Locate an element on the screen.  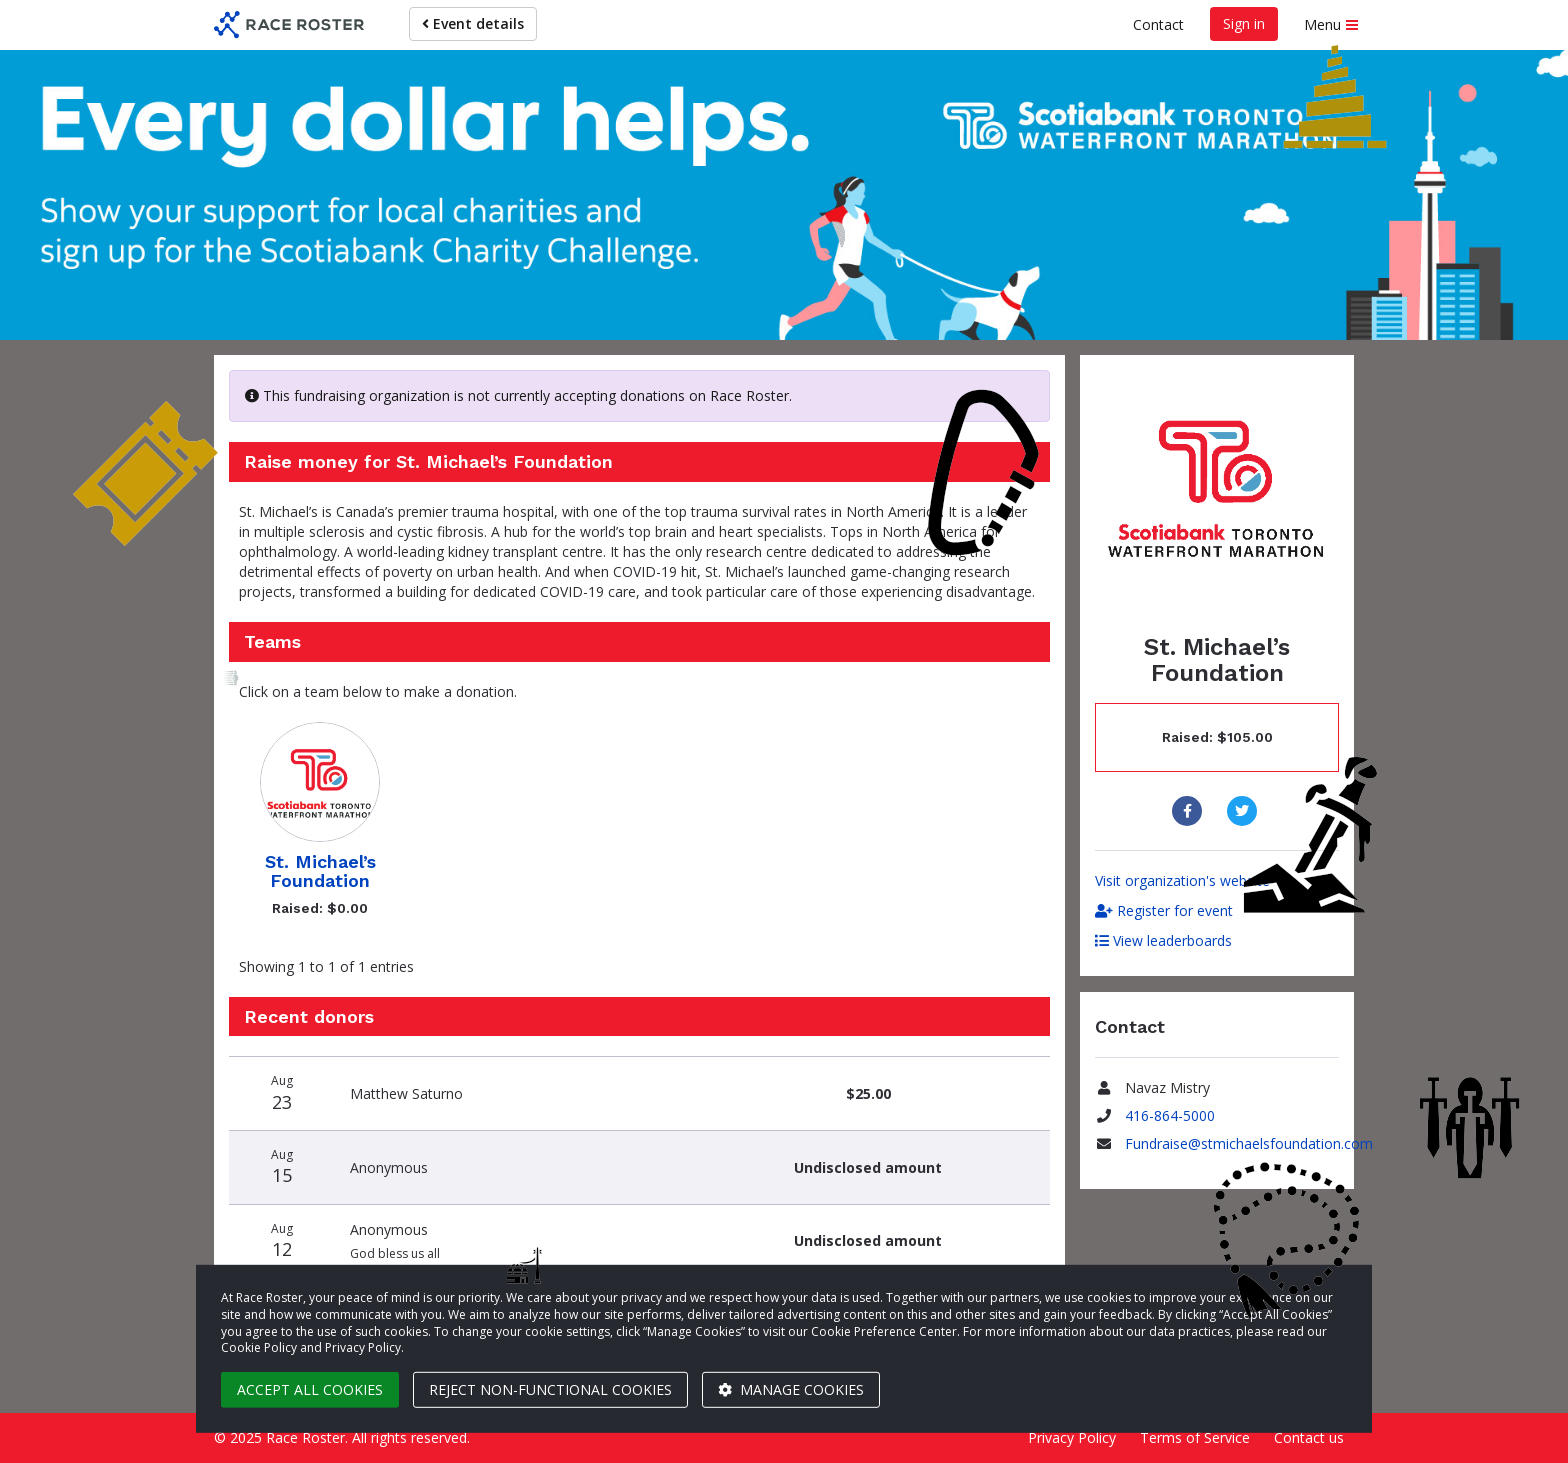
climbing or outdoor gear category is located at coordinates (983, 472).